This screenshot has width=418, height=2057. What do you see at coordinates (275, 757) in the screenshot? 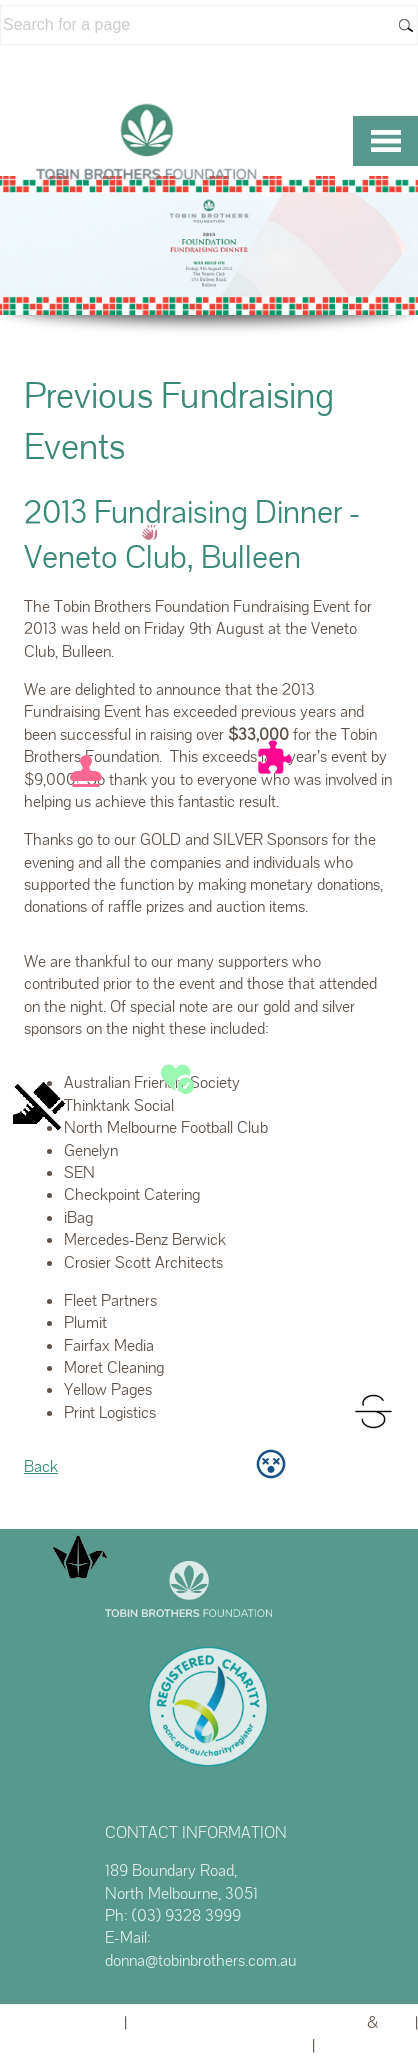
I see `access plugins or extensions` at bounding box center [275, 757].